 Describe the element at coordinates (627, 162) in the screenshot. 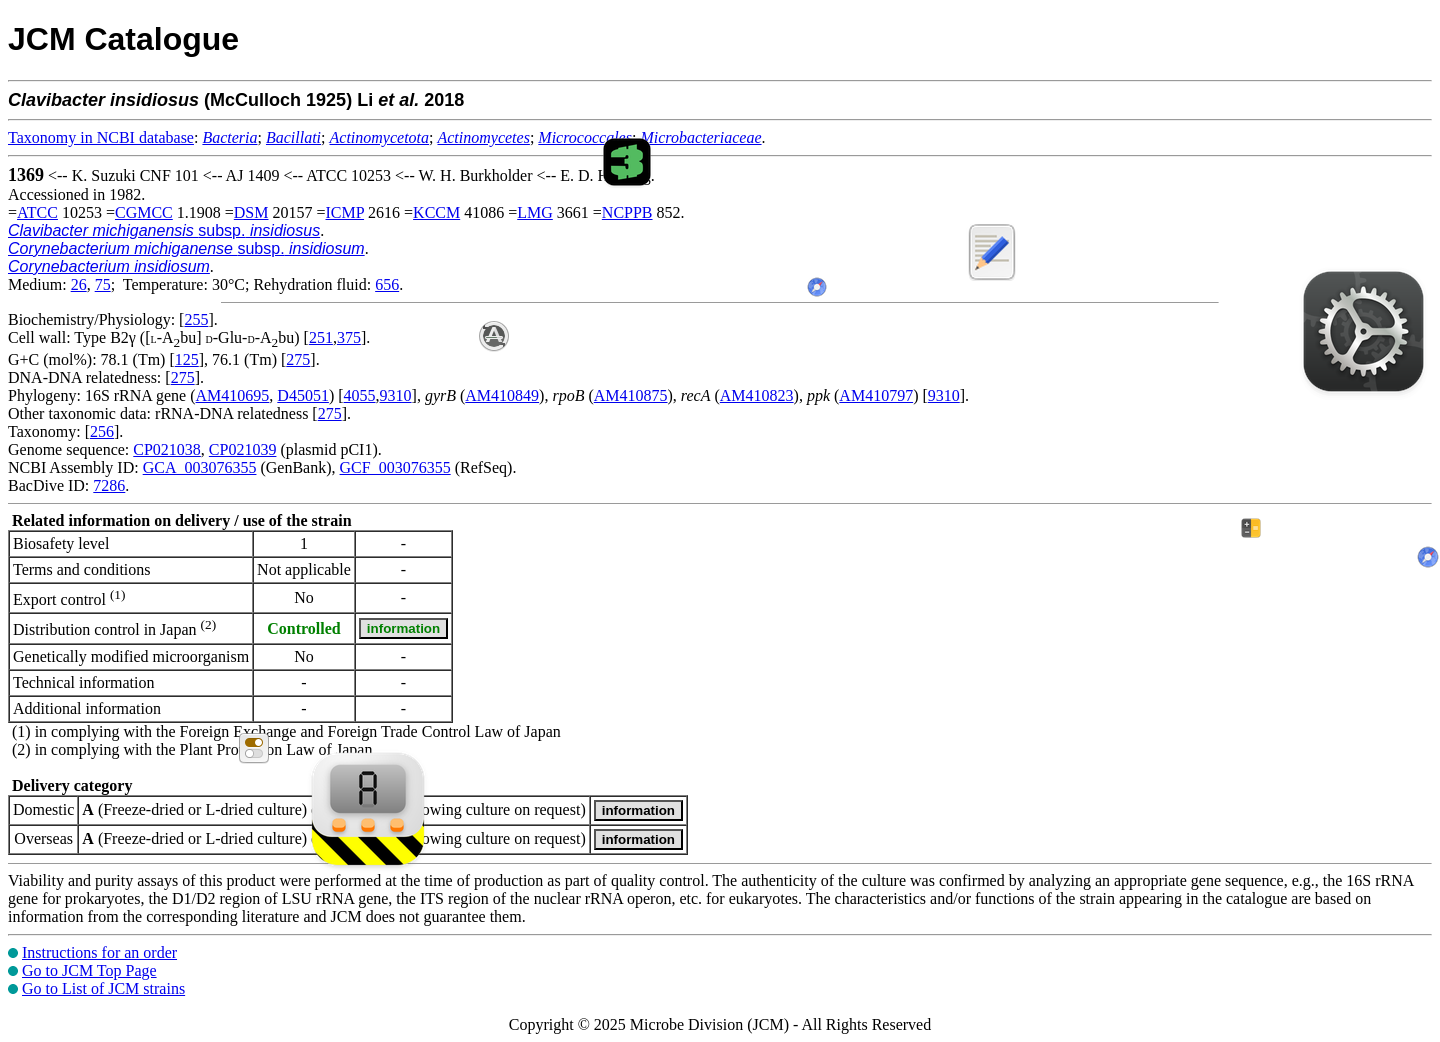

I see `launch payday 3 game` at that location.